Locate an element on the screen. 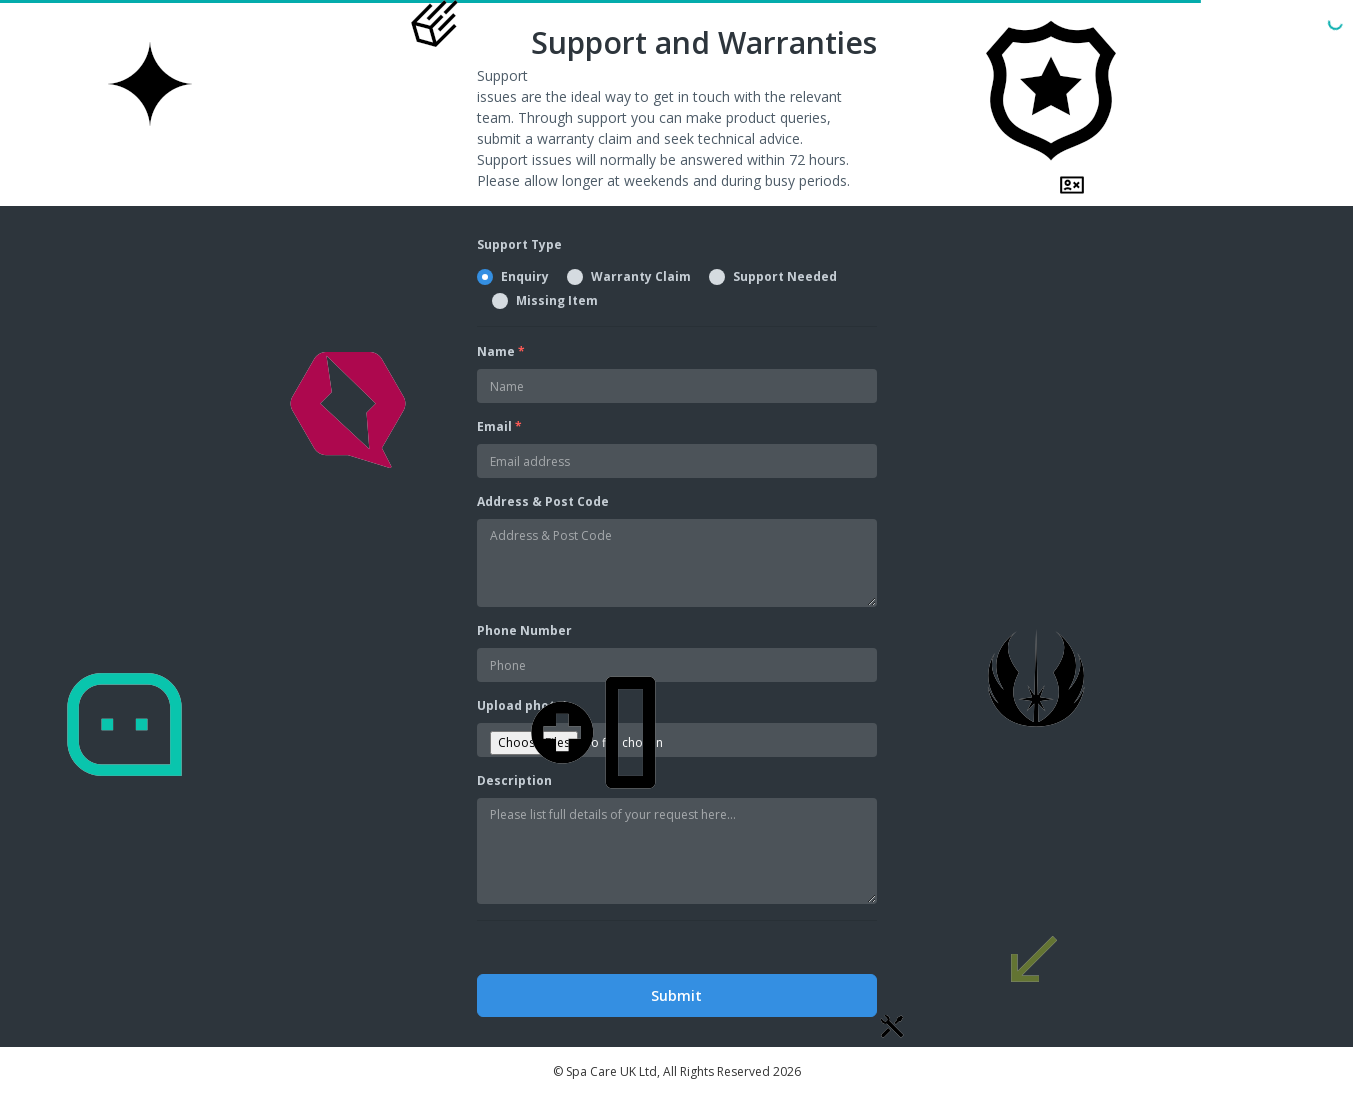  jedi order logo from star wars is located at coordinates (1036, 678).